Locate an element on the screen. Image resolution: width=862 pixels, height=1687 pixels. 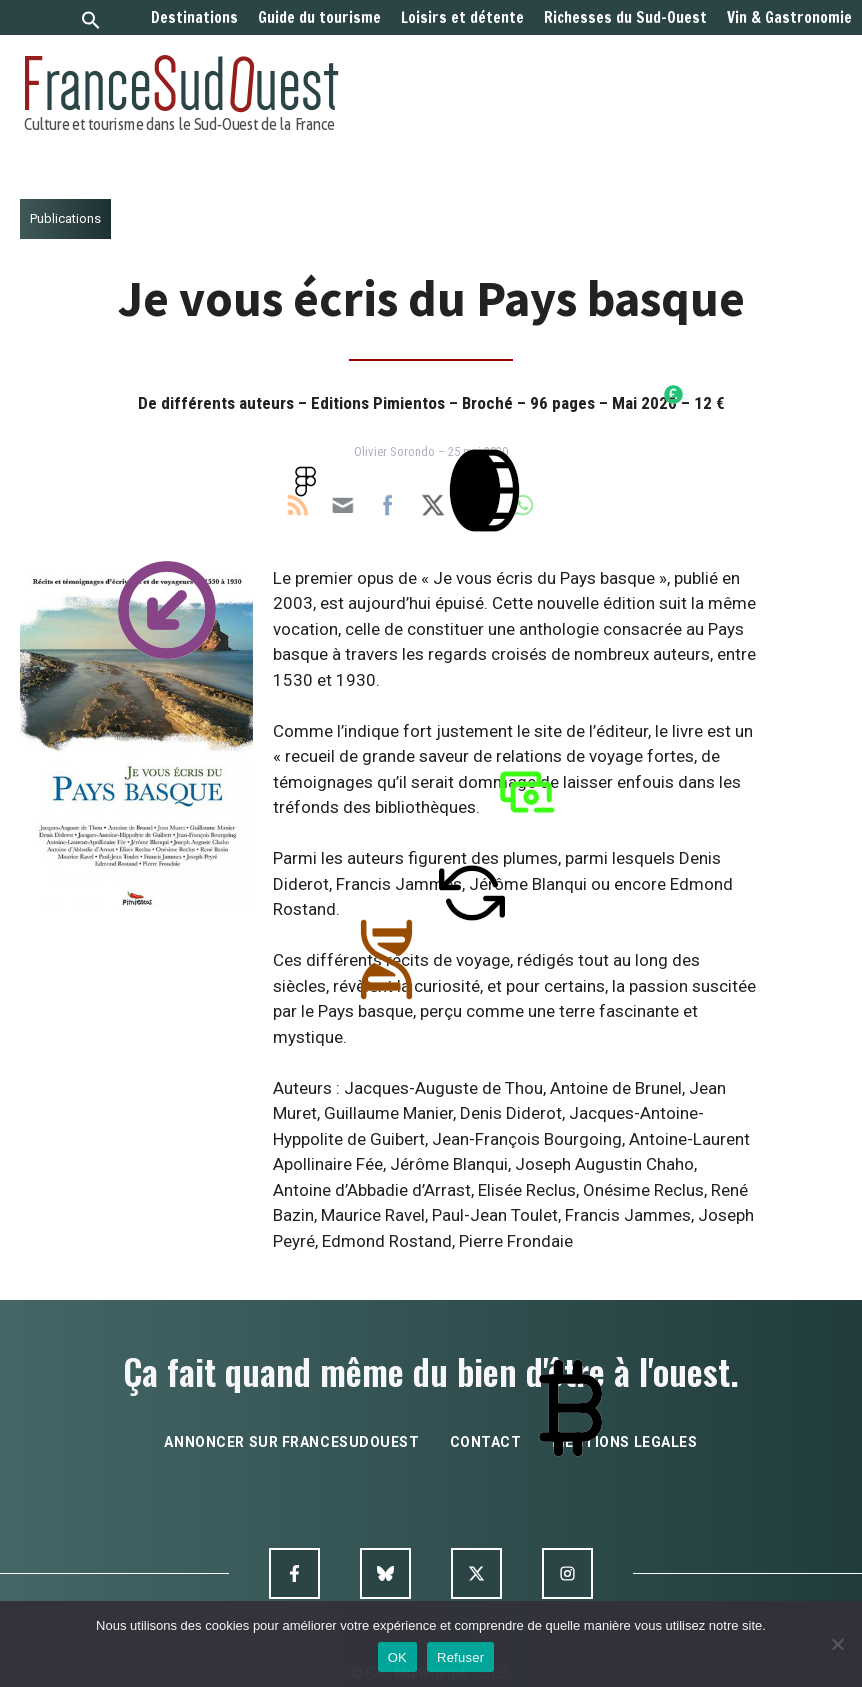
view bitcoin balance or wallet is located at coordinates (573, 1408).